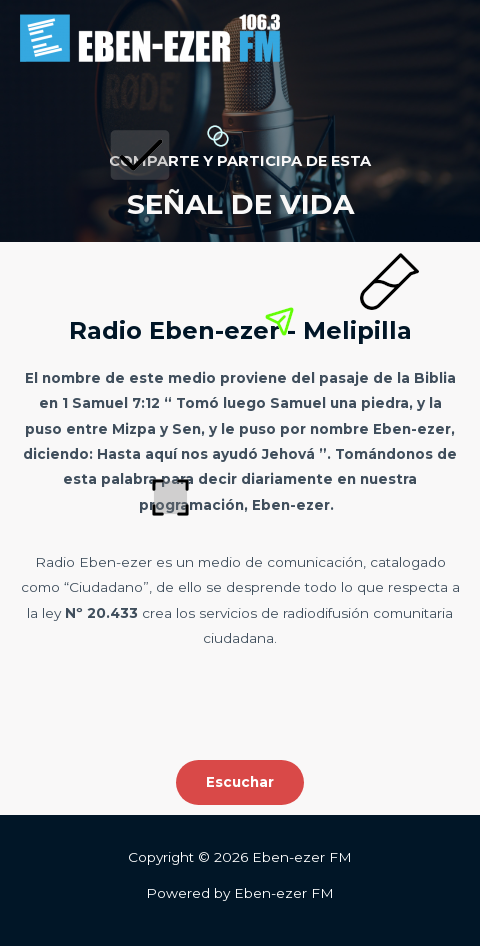 Image resolution: width=480 pixels, height=946 pixels. Describe the element at coordinates (218, 136) in the screenshot. I see `intersect or merge two shapes` at that location.